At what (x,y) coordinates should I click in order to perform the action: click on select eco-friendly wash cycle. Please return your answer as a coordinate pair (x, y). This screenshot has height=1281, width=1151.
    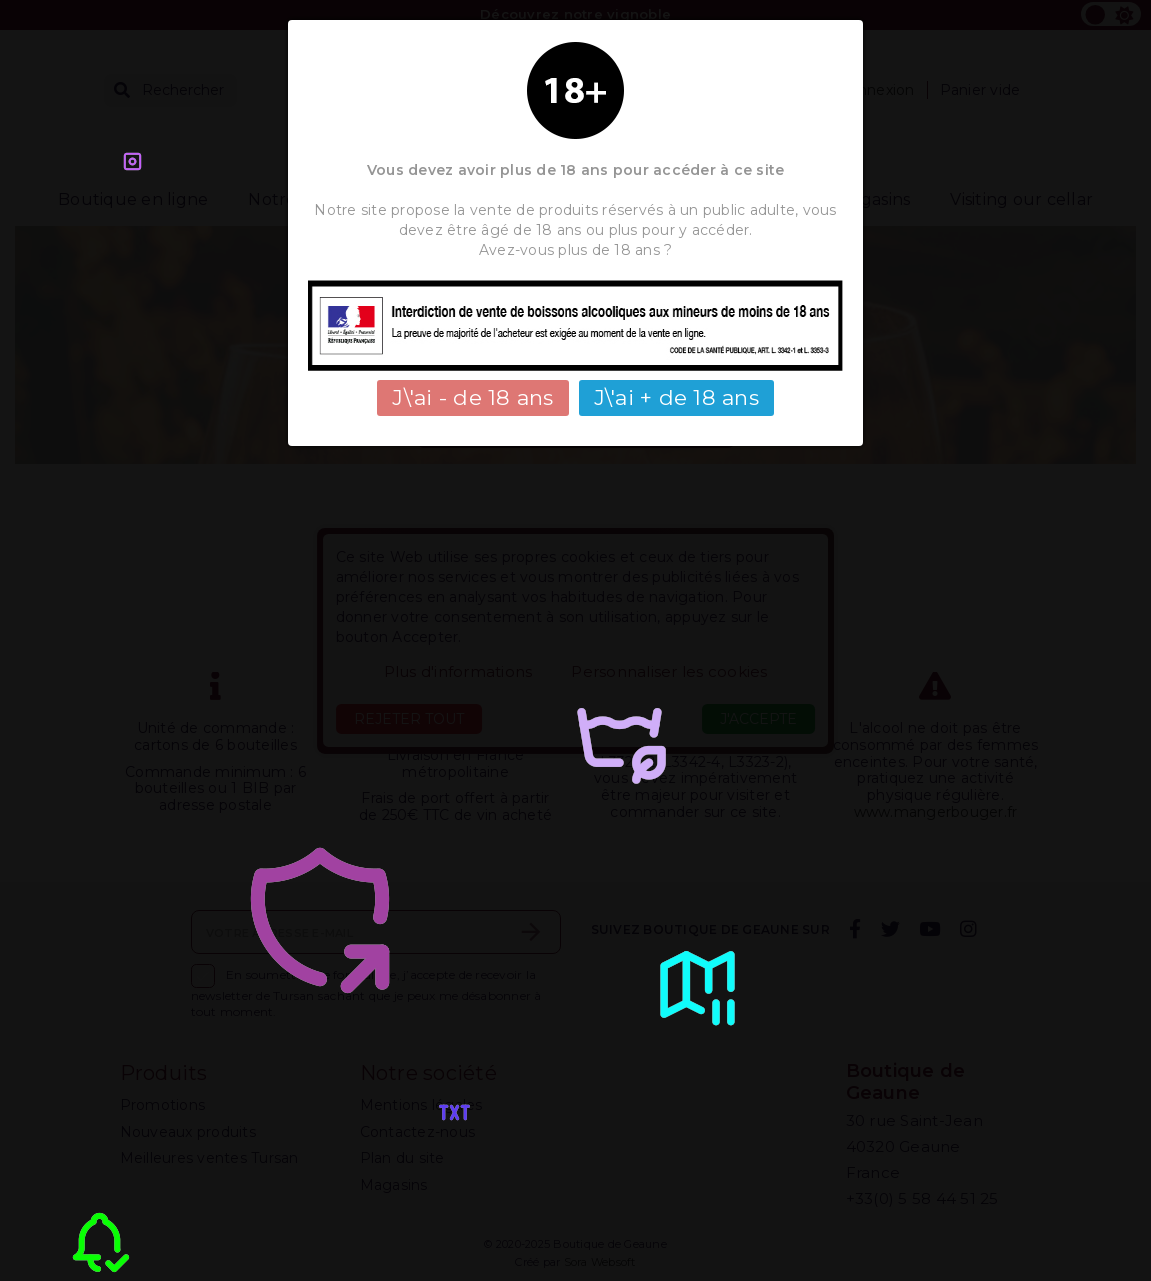
    Looking at the image, I should click on (619, 737).